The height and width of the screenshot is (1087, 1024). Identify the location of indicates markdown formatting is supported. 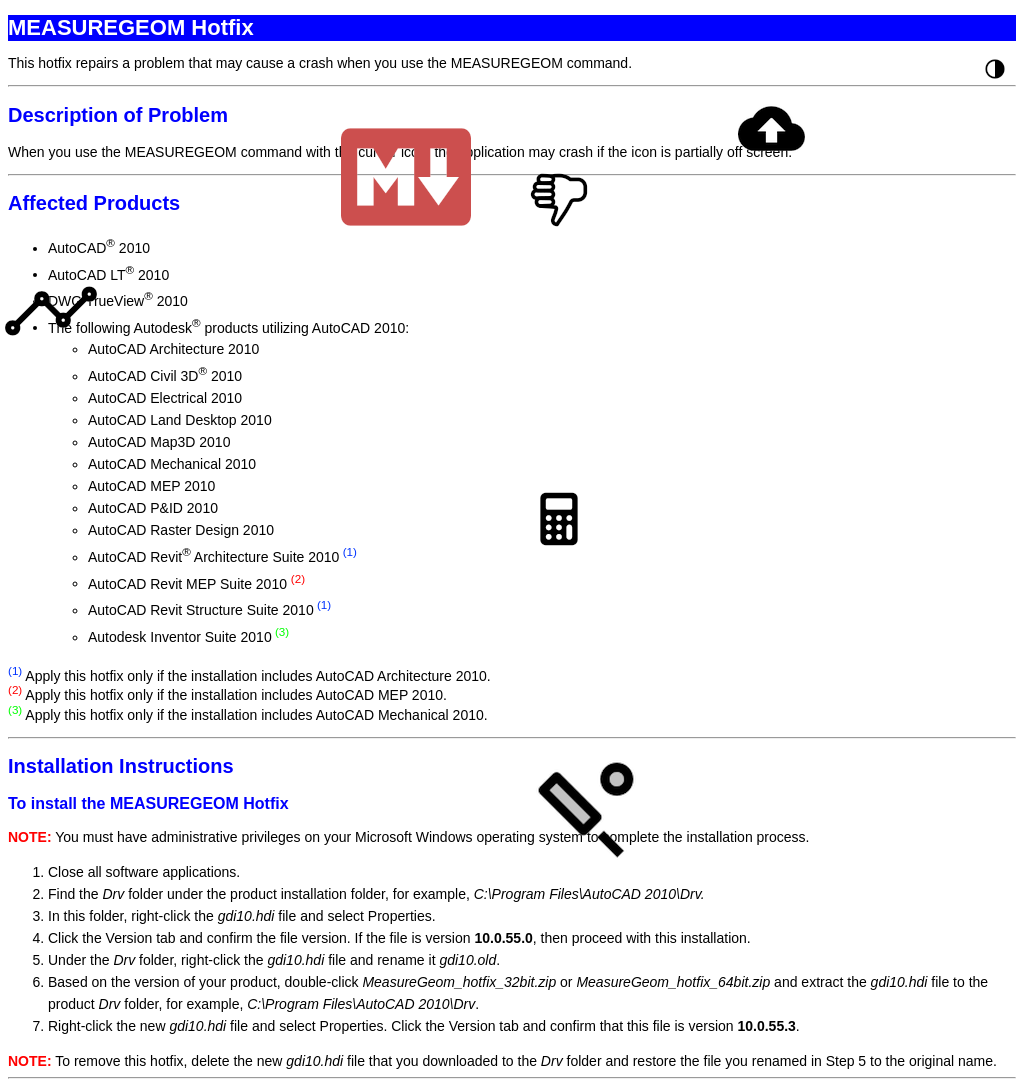
(406, 177).